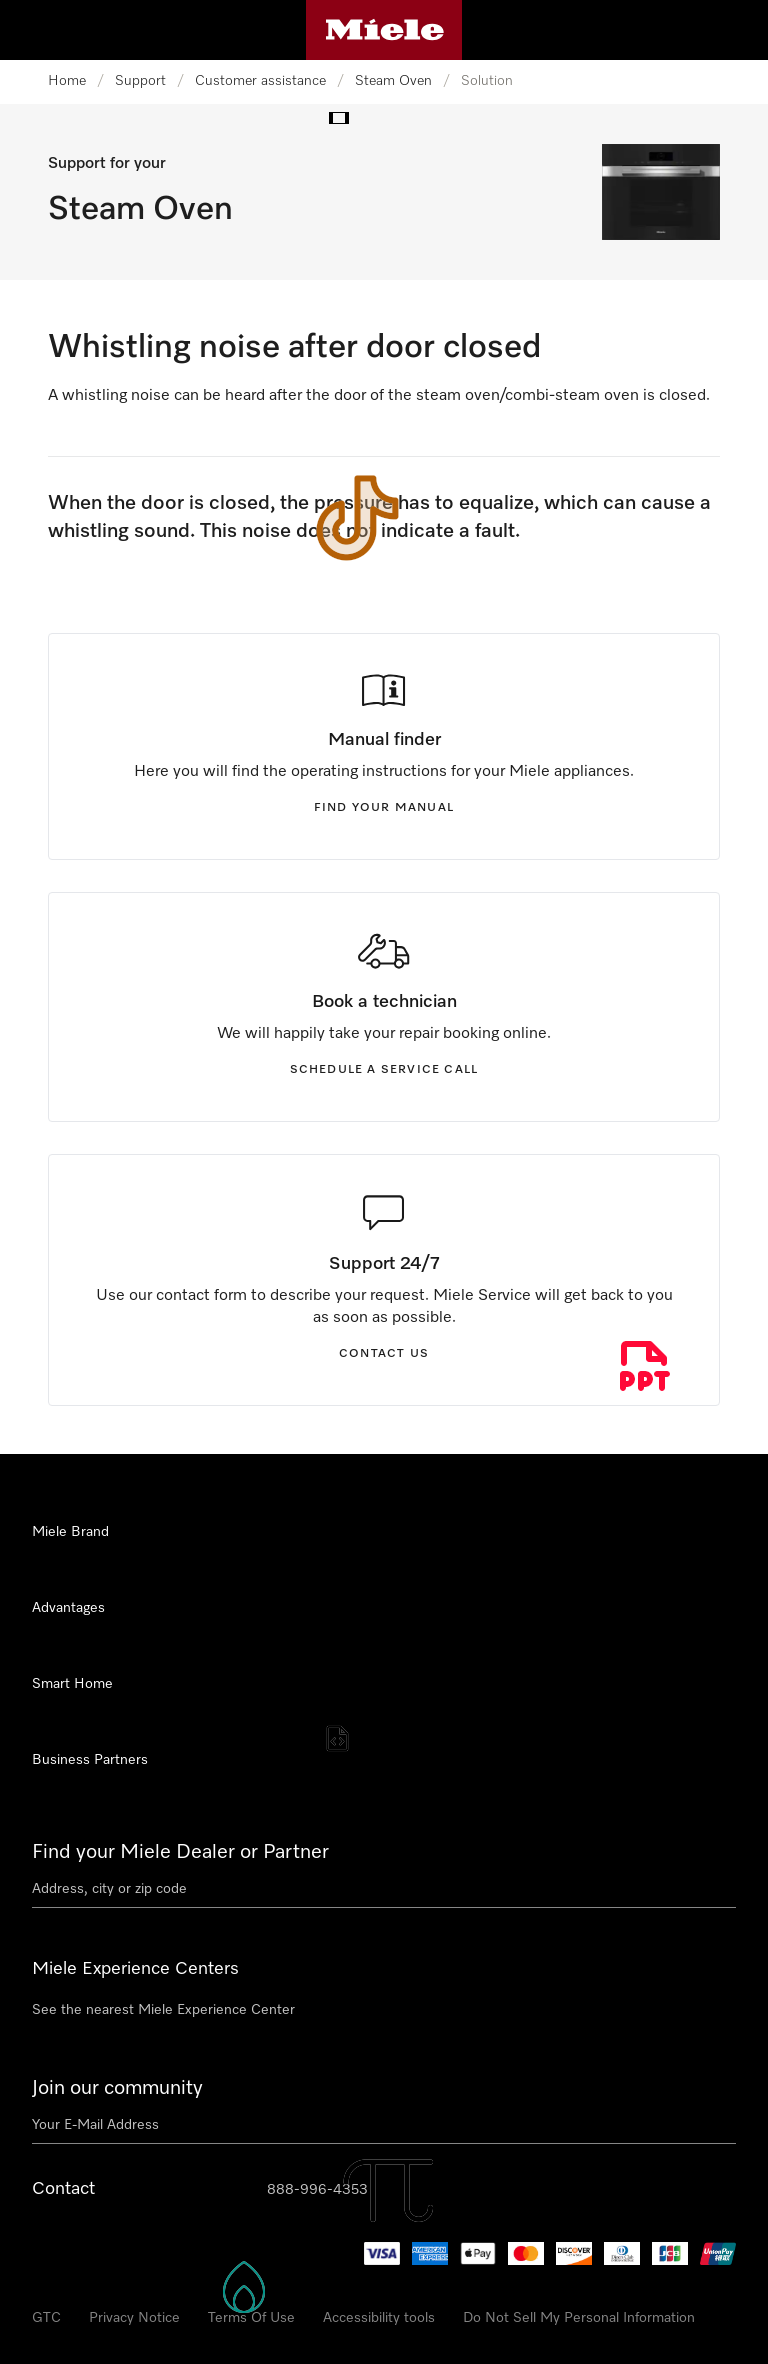 The image size is (768, 2364). Describe the element at coordinates (644, 1368) in the screenshot. I see `open a PowerPoint presentation file` at that location.